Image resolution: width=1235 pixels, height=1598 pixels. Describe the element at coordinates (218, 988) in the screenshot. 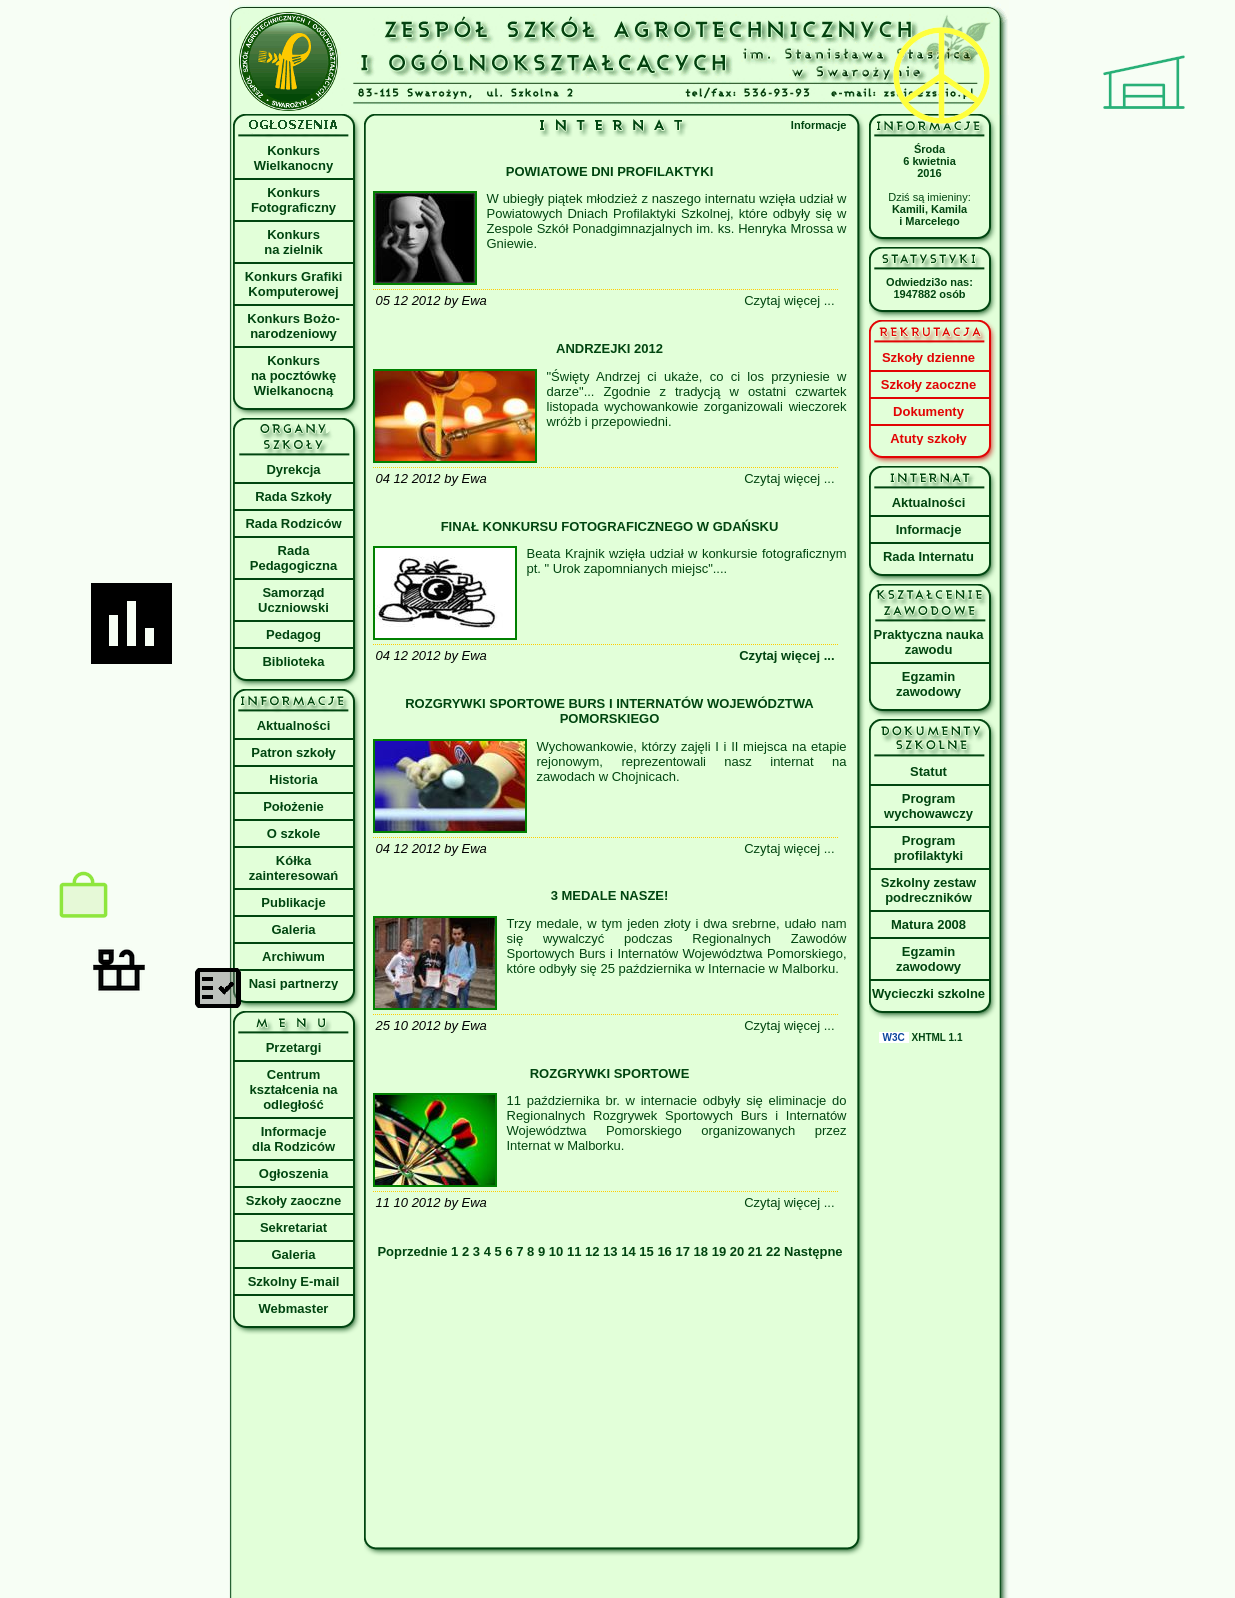

I see `verify or review checklist items` at that location.